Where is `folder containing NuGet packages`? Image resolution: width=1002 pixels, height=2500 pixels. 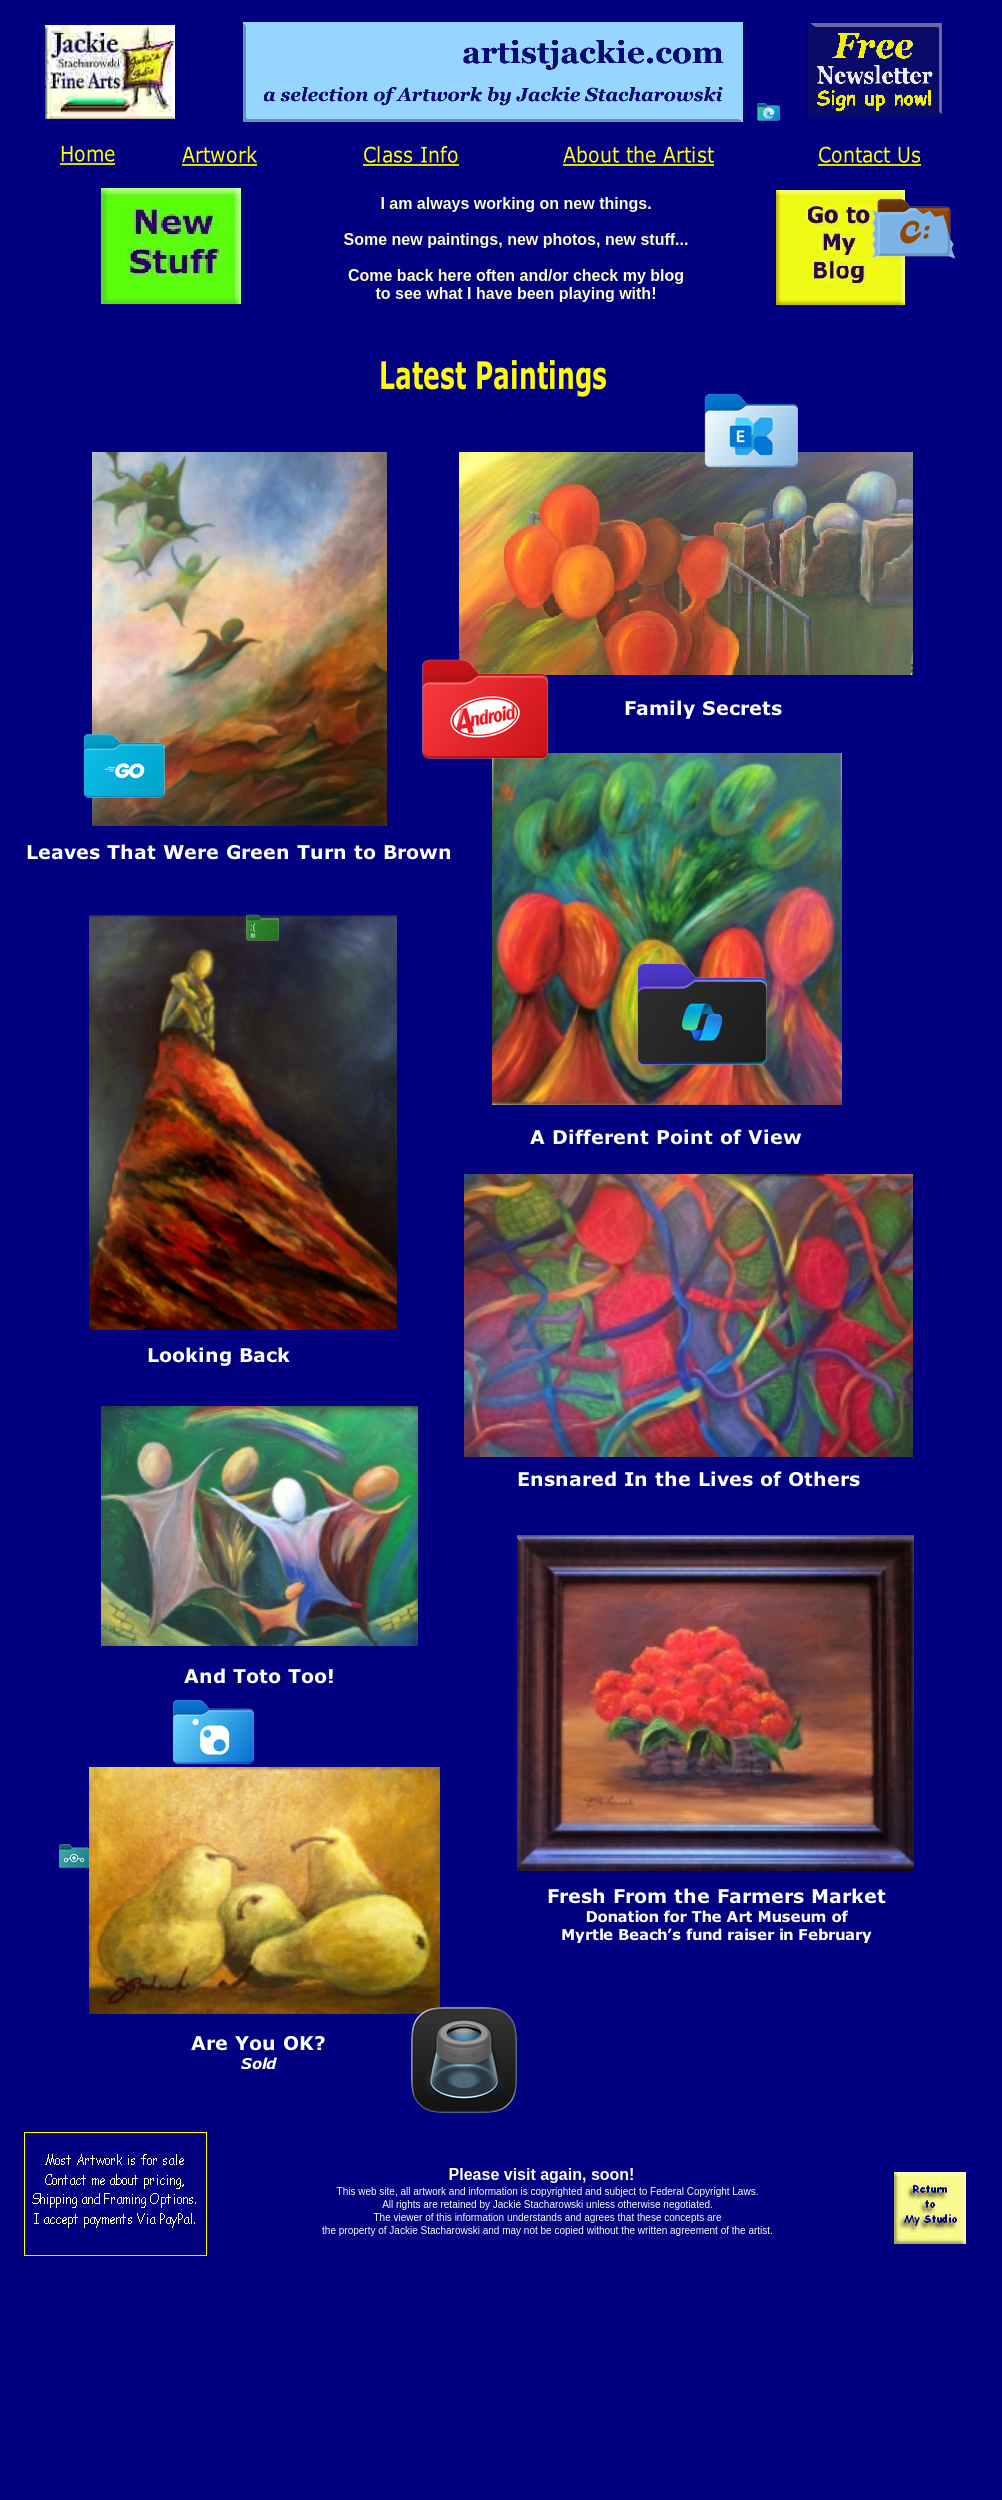
folder containing NuGet packages is located at coordinates (213, 1734).